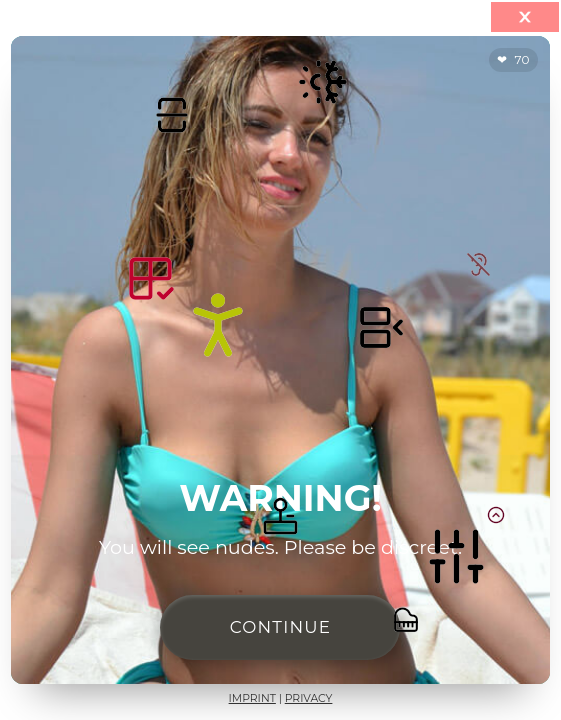  What do you see at coordinates (496, 515) in the screenshot?
I see `scroll to top of page` at bounding box center [496, 515].